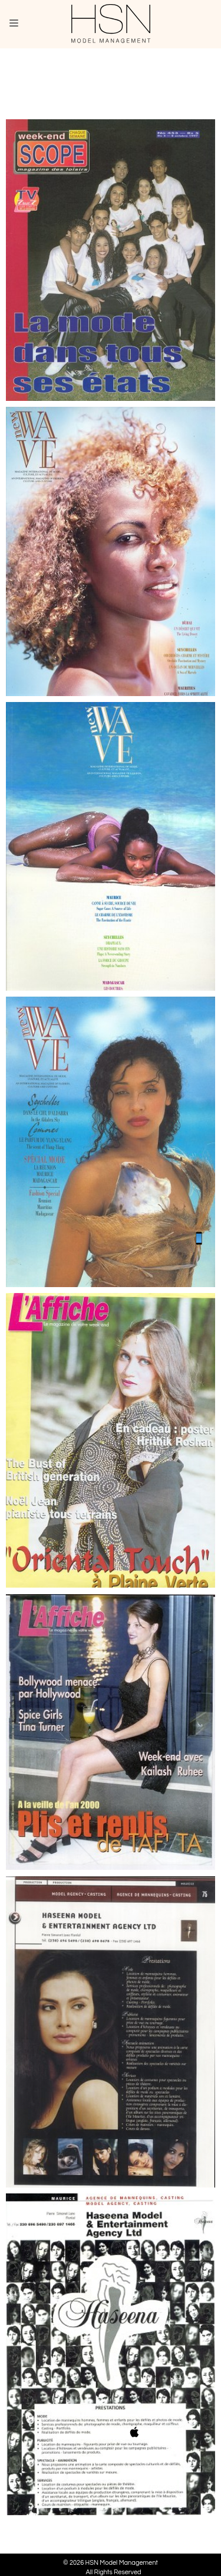 This screenshot has height=2576, width=221. Describe the element at coordinates (199, 1238) in the screenshot. I see `connected iPhone 5c device` at that location.